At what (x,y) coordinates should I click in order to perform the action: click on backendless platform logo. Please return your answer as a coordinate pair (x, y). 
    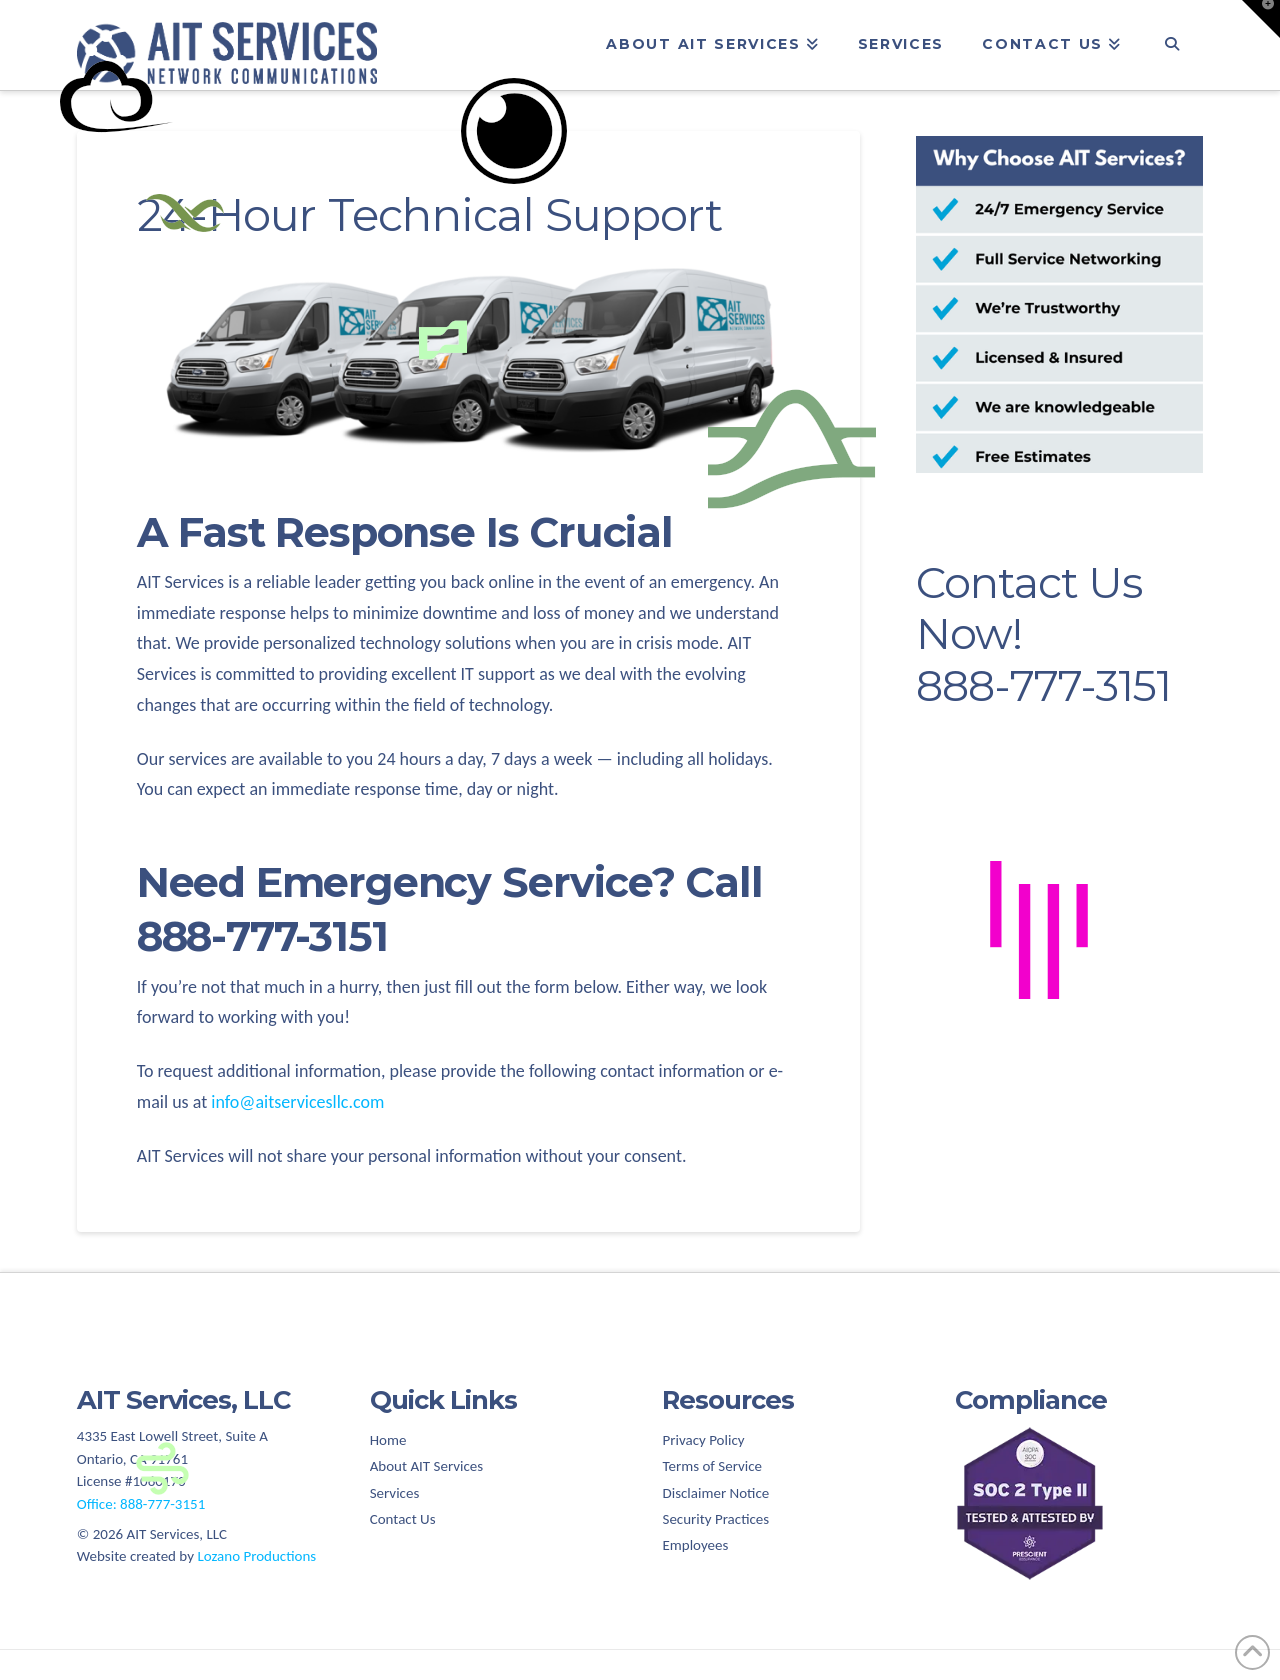
    Looking at the image, I should click on (185, 213).